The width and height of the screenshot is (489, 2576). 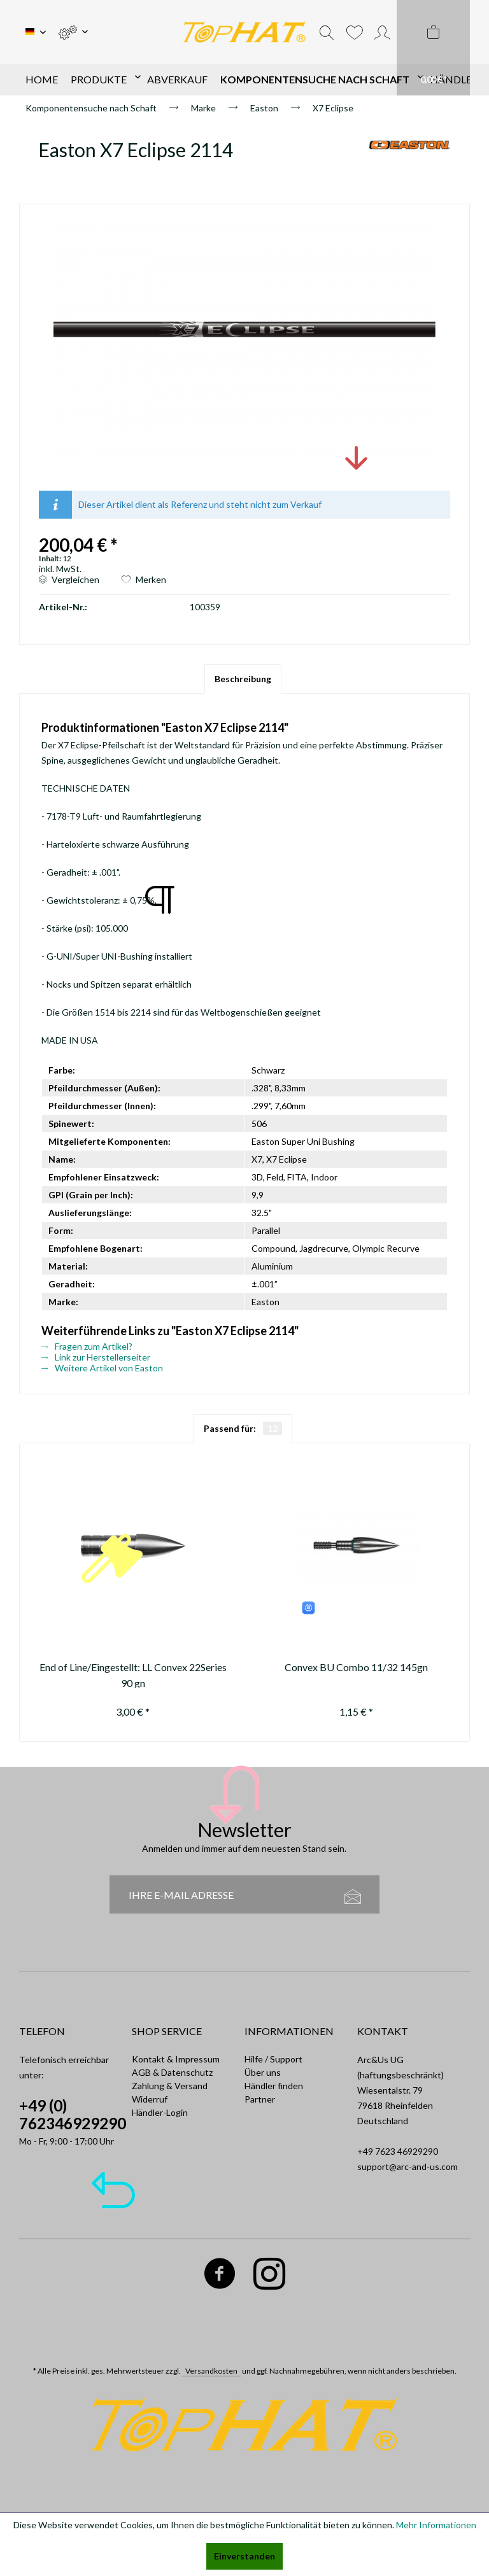 I want to click on format text as a paragraph, so click(x=160, y=900).